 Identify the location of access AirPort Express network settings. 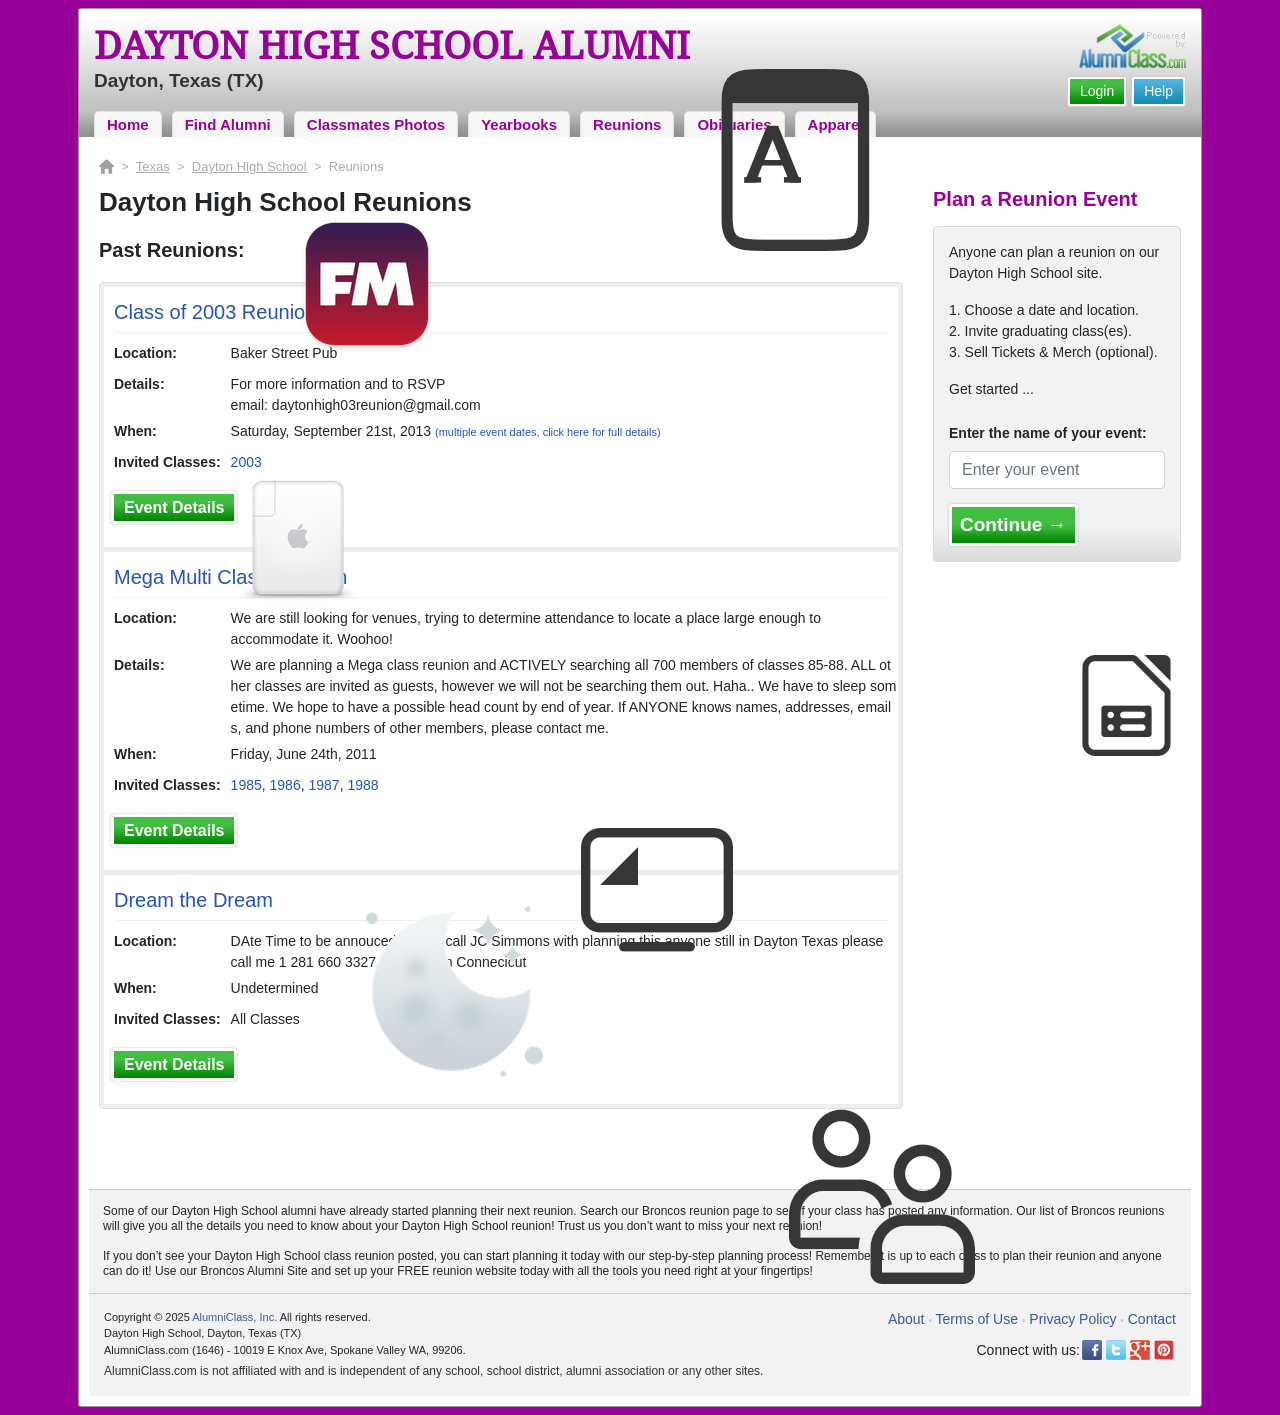
(298, 538).